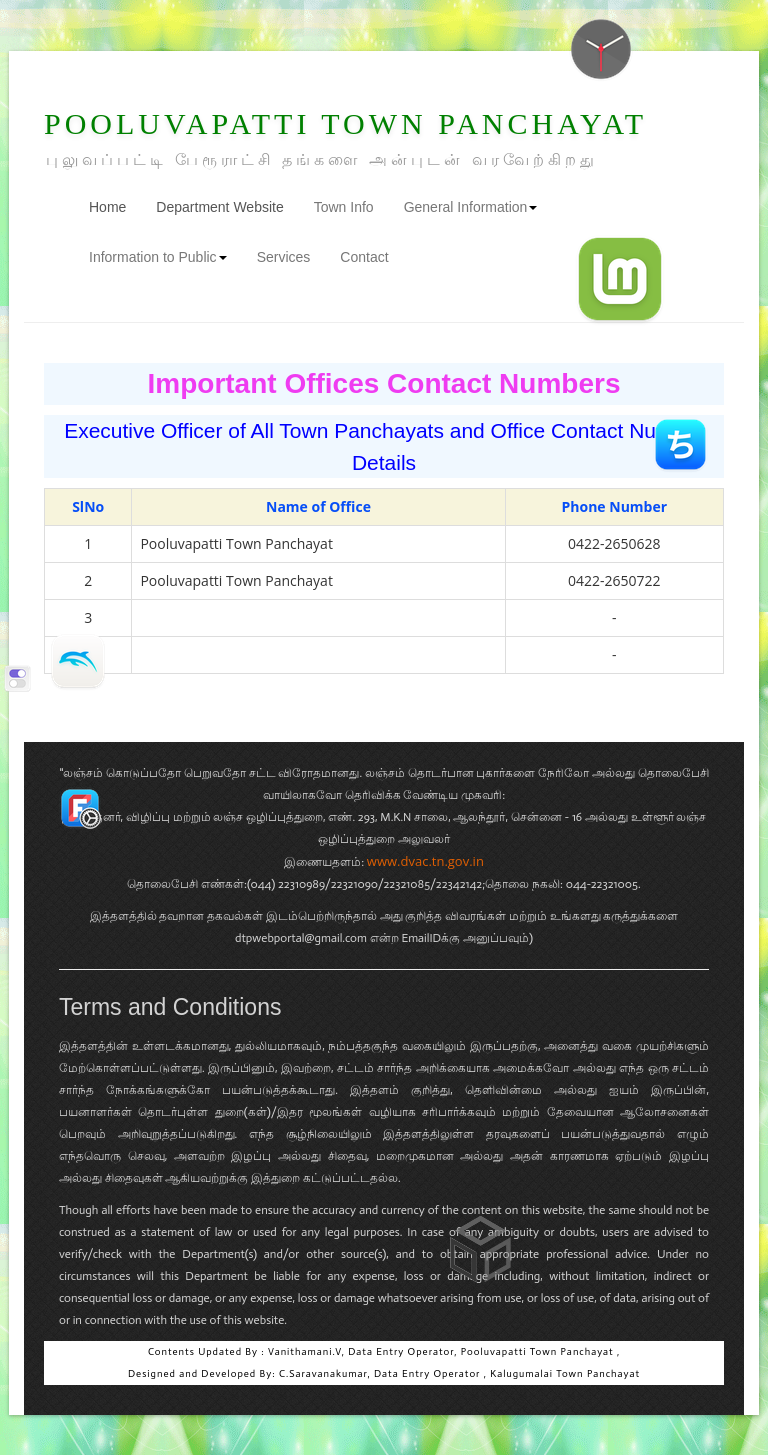 This screenshot has width=768, height=1455. I want to click on open gtk demo application, so click(480, 1250).